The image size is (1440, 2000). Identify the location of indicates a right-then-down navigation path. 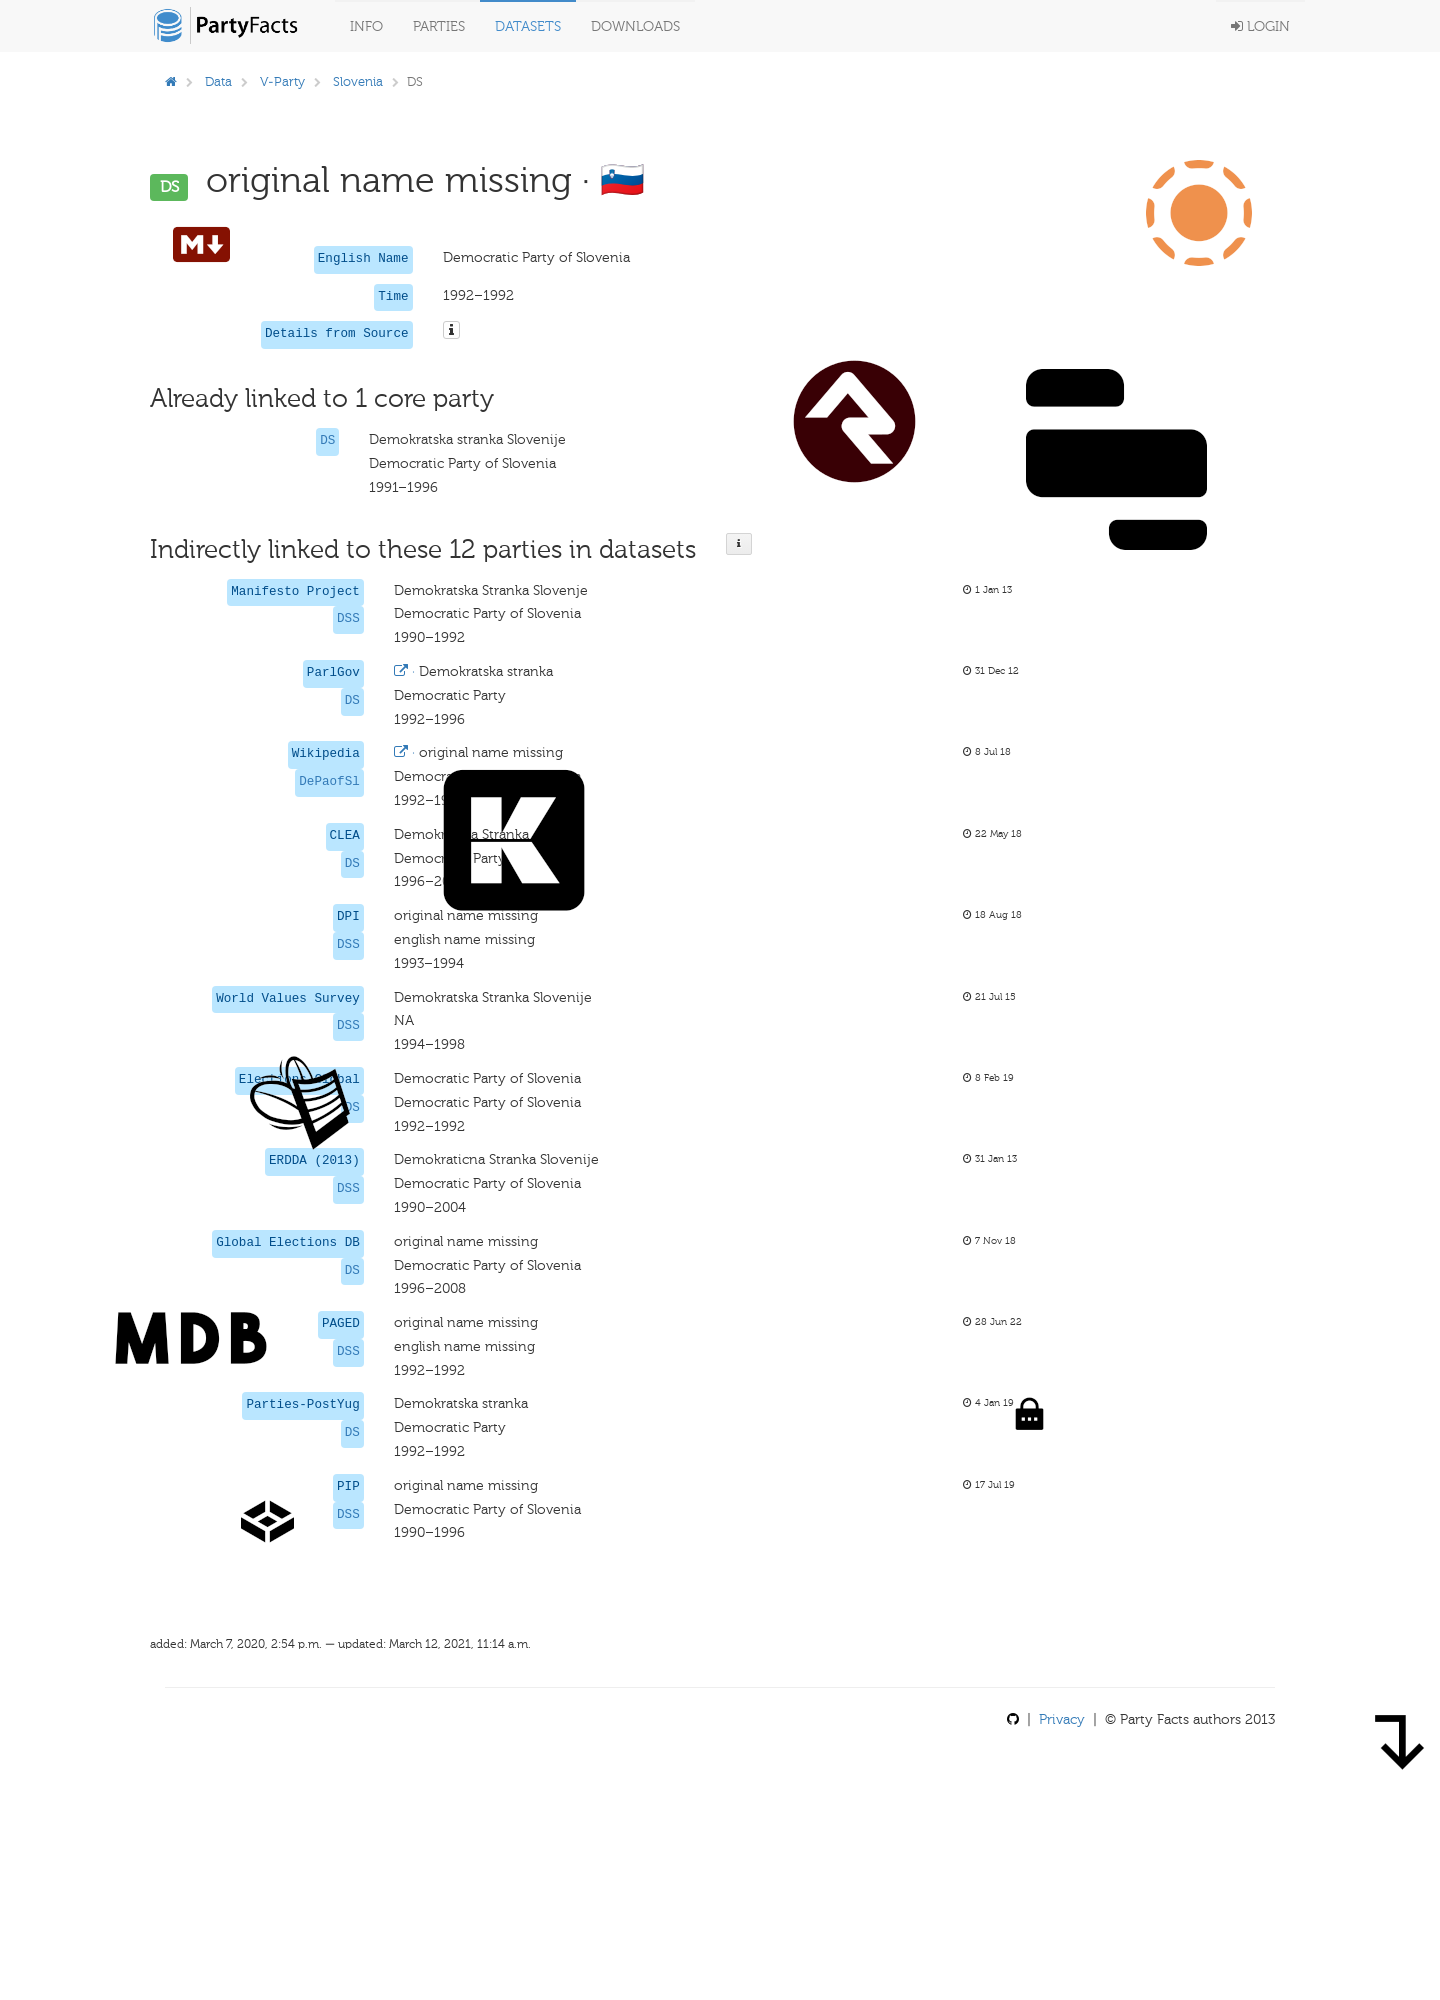
(1399, 1739).